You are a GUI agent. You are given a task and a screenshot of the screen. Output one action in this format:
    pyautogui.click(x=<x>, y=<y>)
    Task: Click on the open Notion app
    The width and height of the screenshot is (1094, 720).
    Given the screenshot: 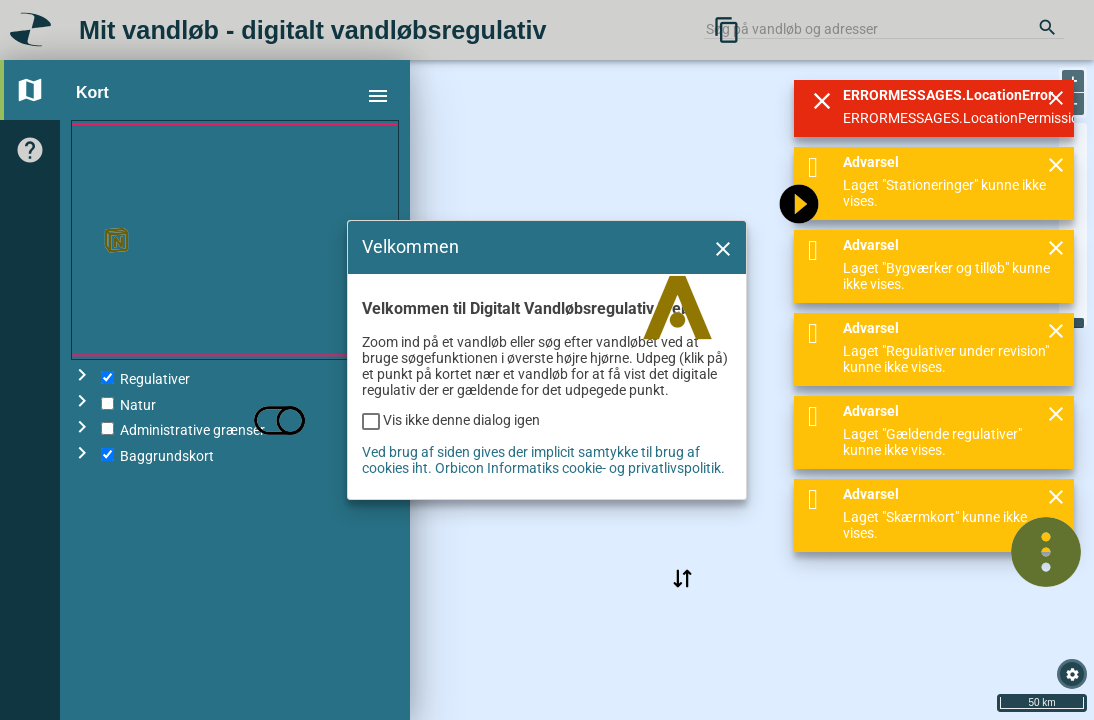 What is the action you would take?
    pyautogui.click(x=116, y=239)
    